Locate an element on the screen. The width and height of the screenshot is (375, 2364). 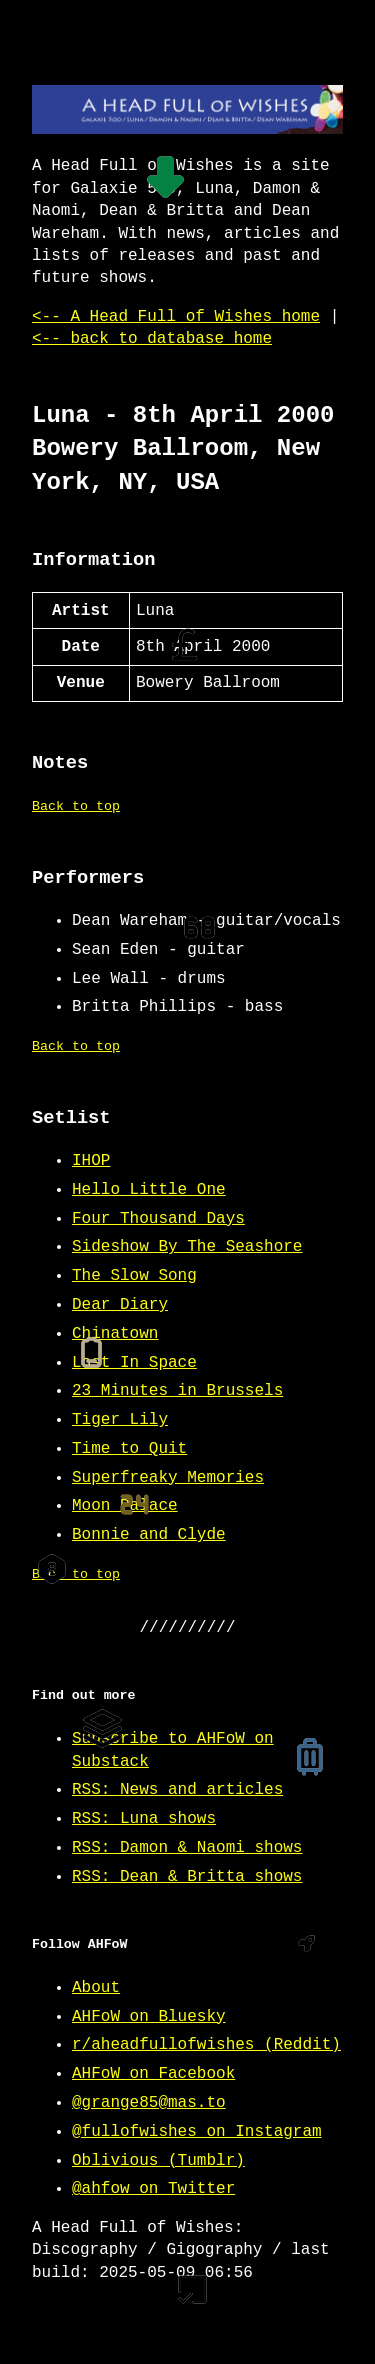
displays the number 68 as a label or count indicator is located at coordinates (199, 927).